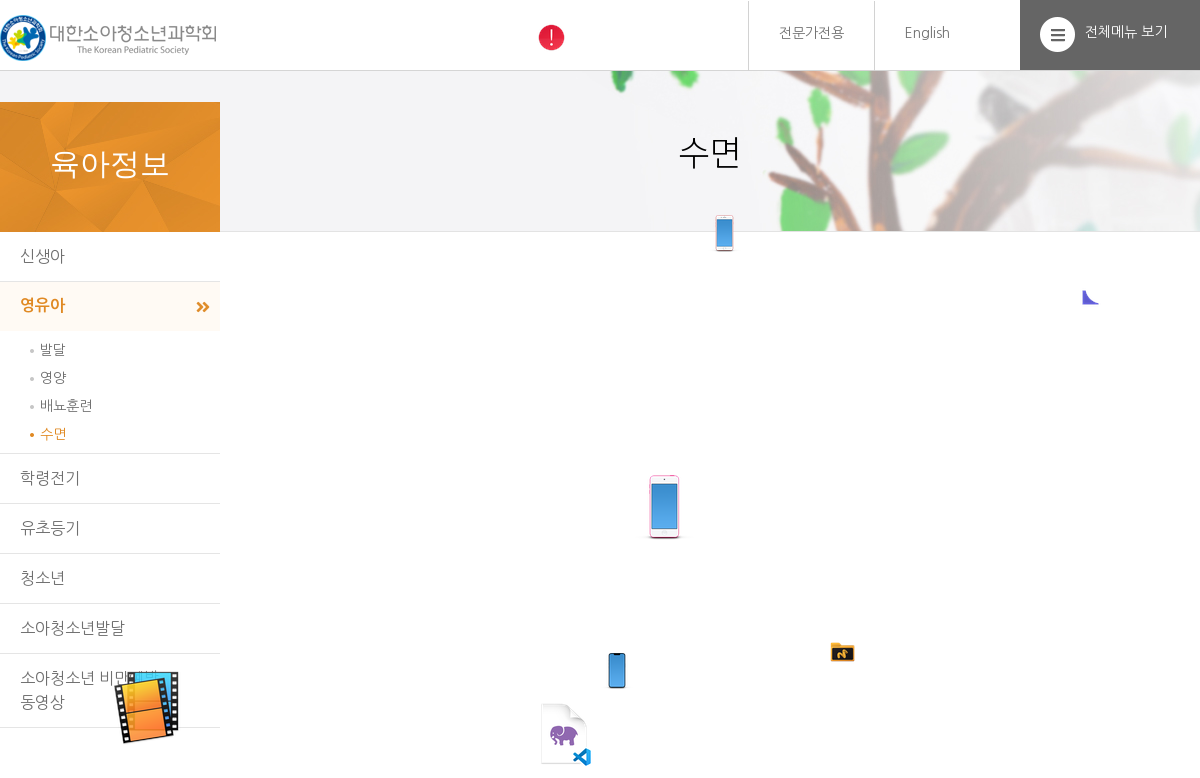 Image resolution: width=1200 pixels, height=778 pixels. What do you see at coordinates (564, 735) in the screenshot?
I see `open a PHP file in Visual Studio Code` at bounding box center [564, 735].